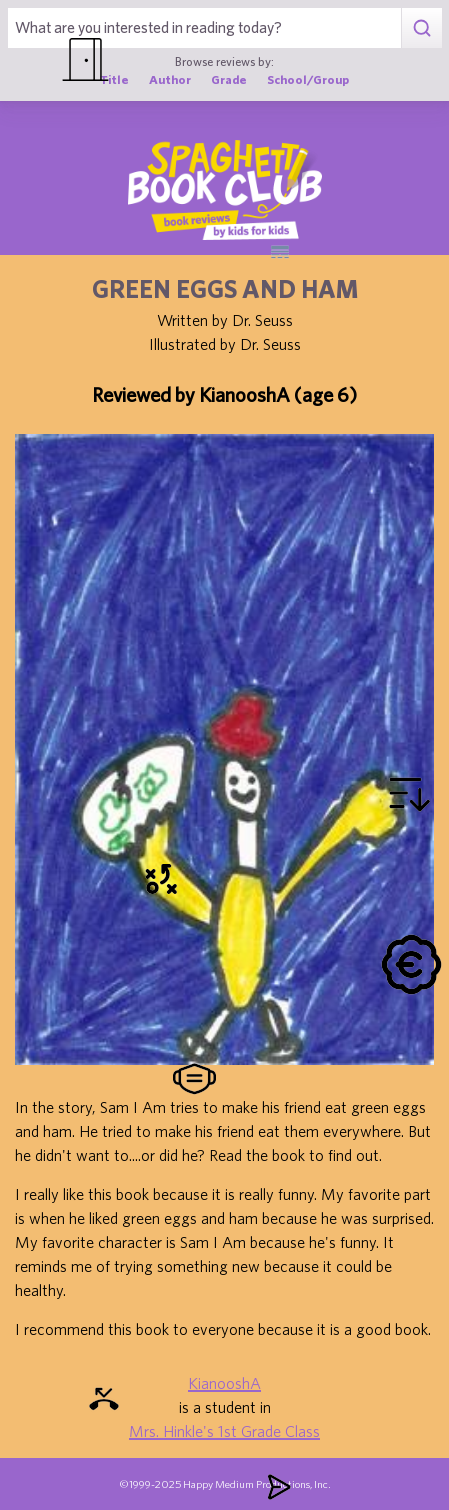 This screenshot has width=449, height=1510. What do you see at coordinates (280, 252) in the screenshot?
I see `adjust gradient or color fill settings` at bounding box center [280, 252].